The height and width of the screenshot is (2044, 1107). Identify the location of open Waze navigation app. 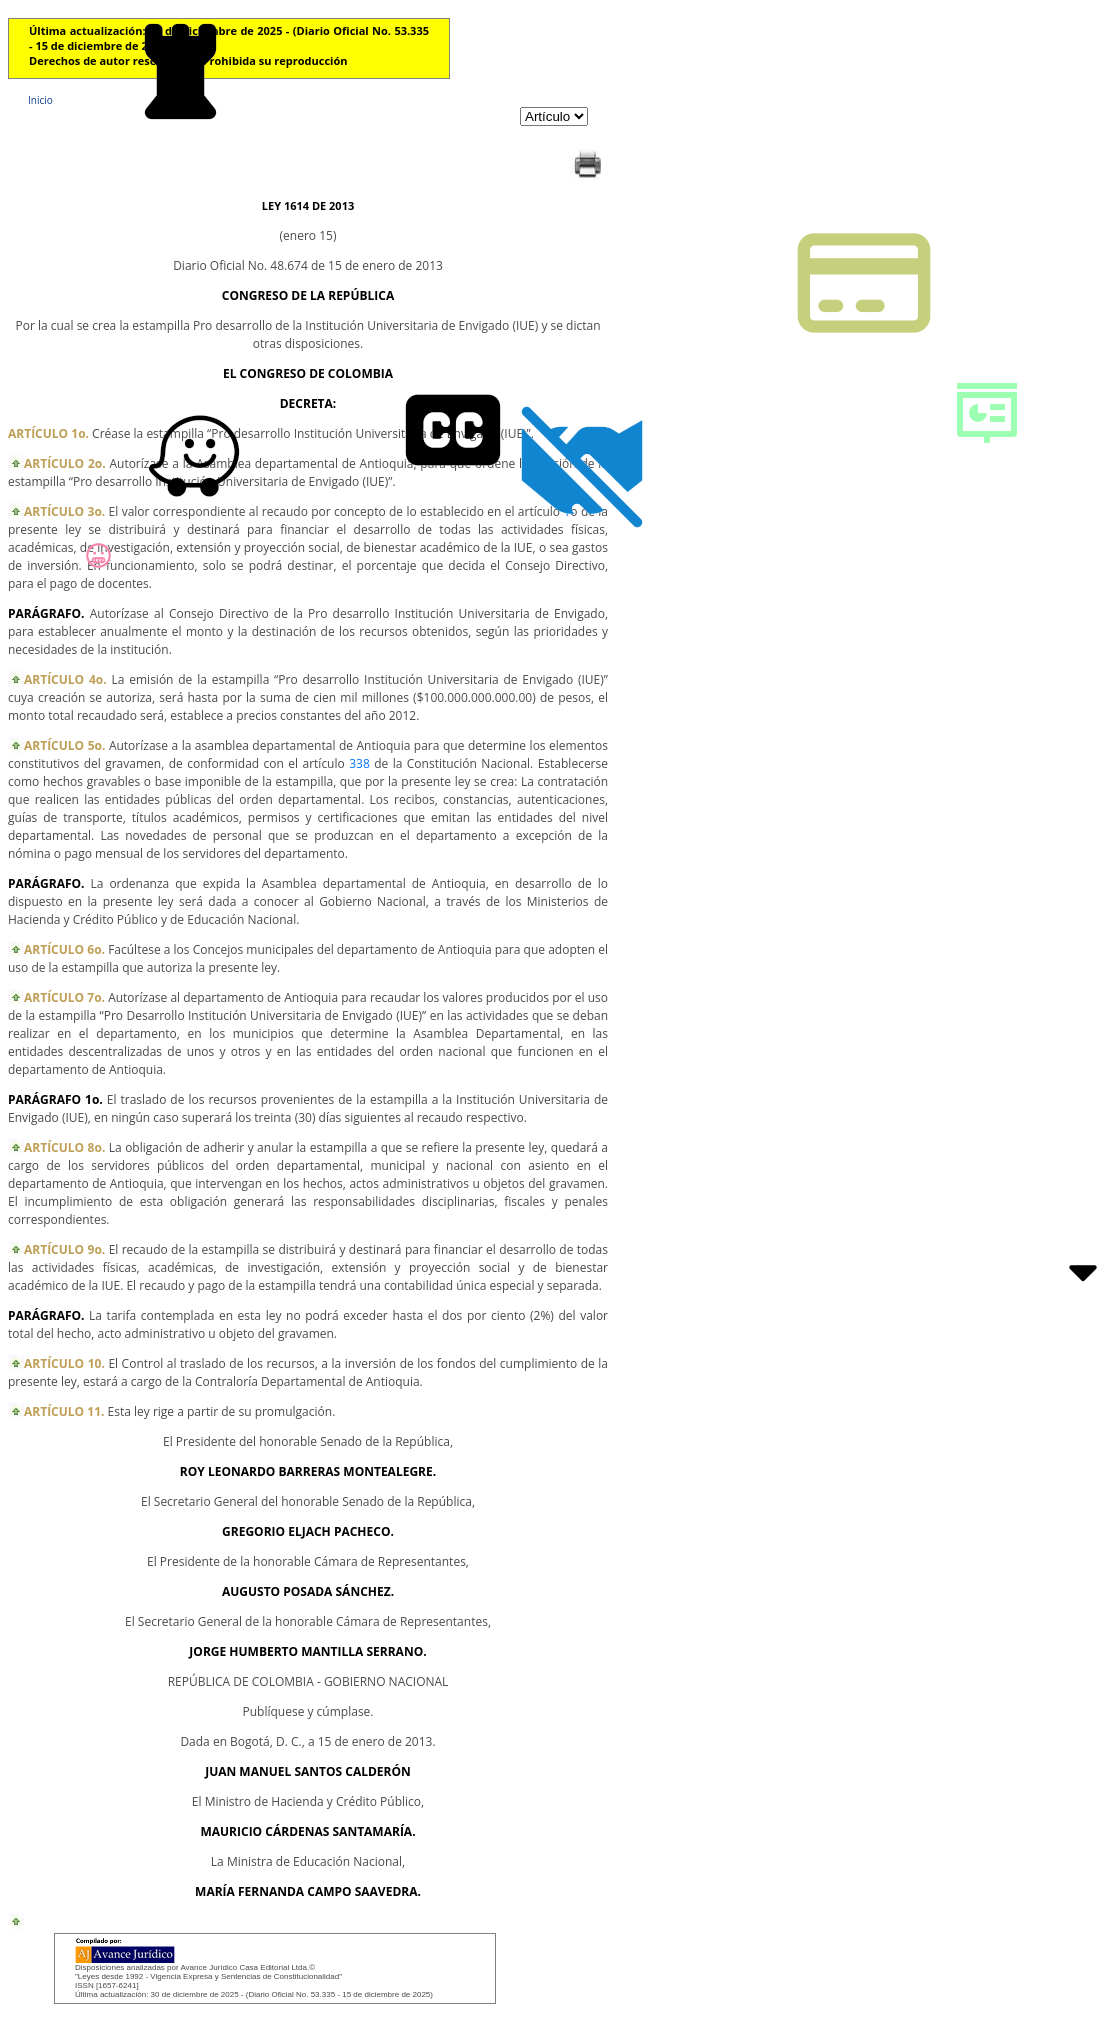
(194, 456).